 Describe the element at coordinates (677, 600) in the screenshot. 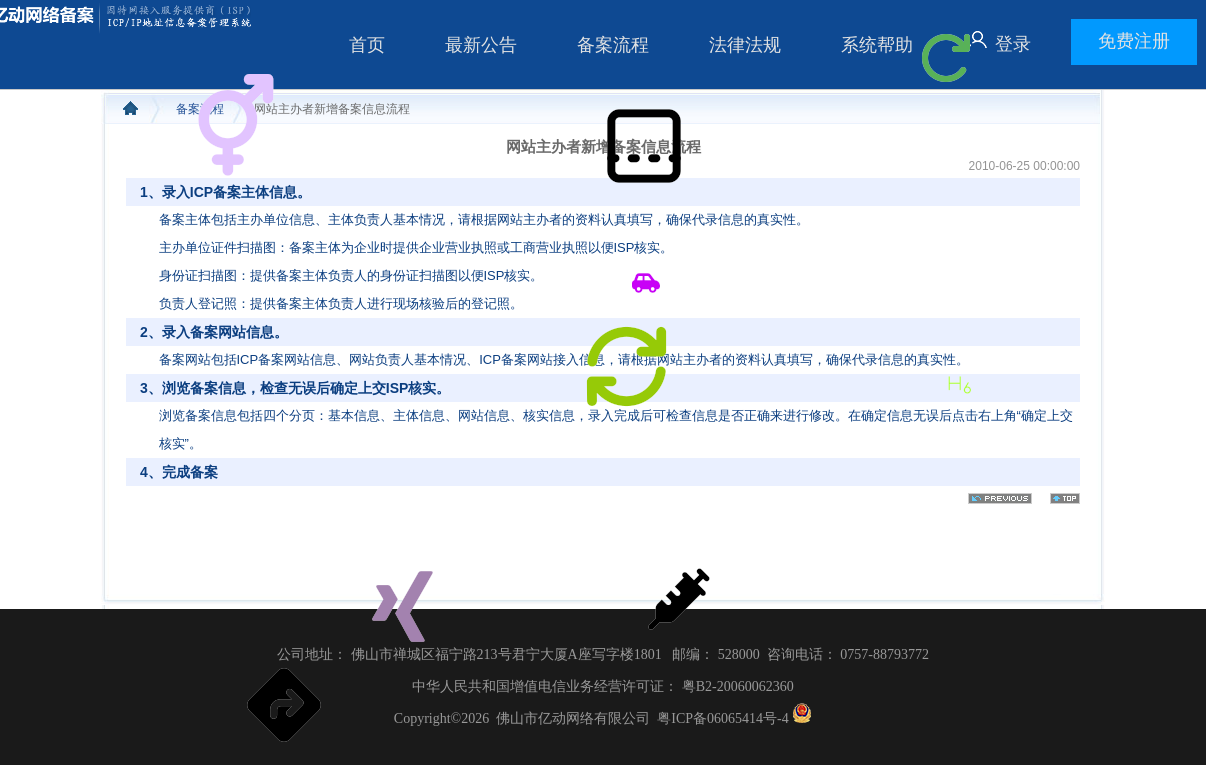

I see `access medical or health-related features` at that location.